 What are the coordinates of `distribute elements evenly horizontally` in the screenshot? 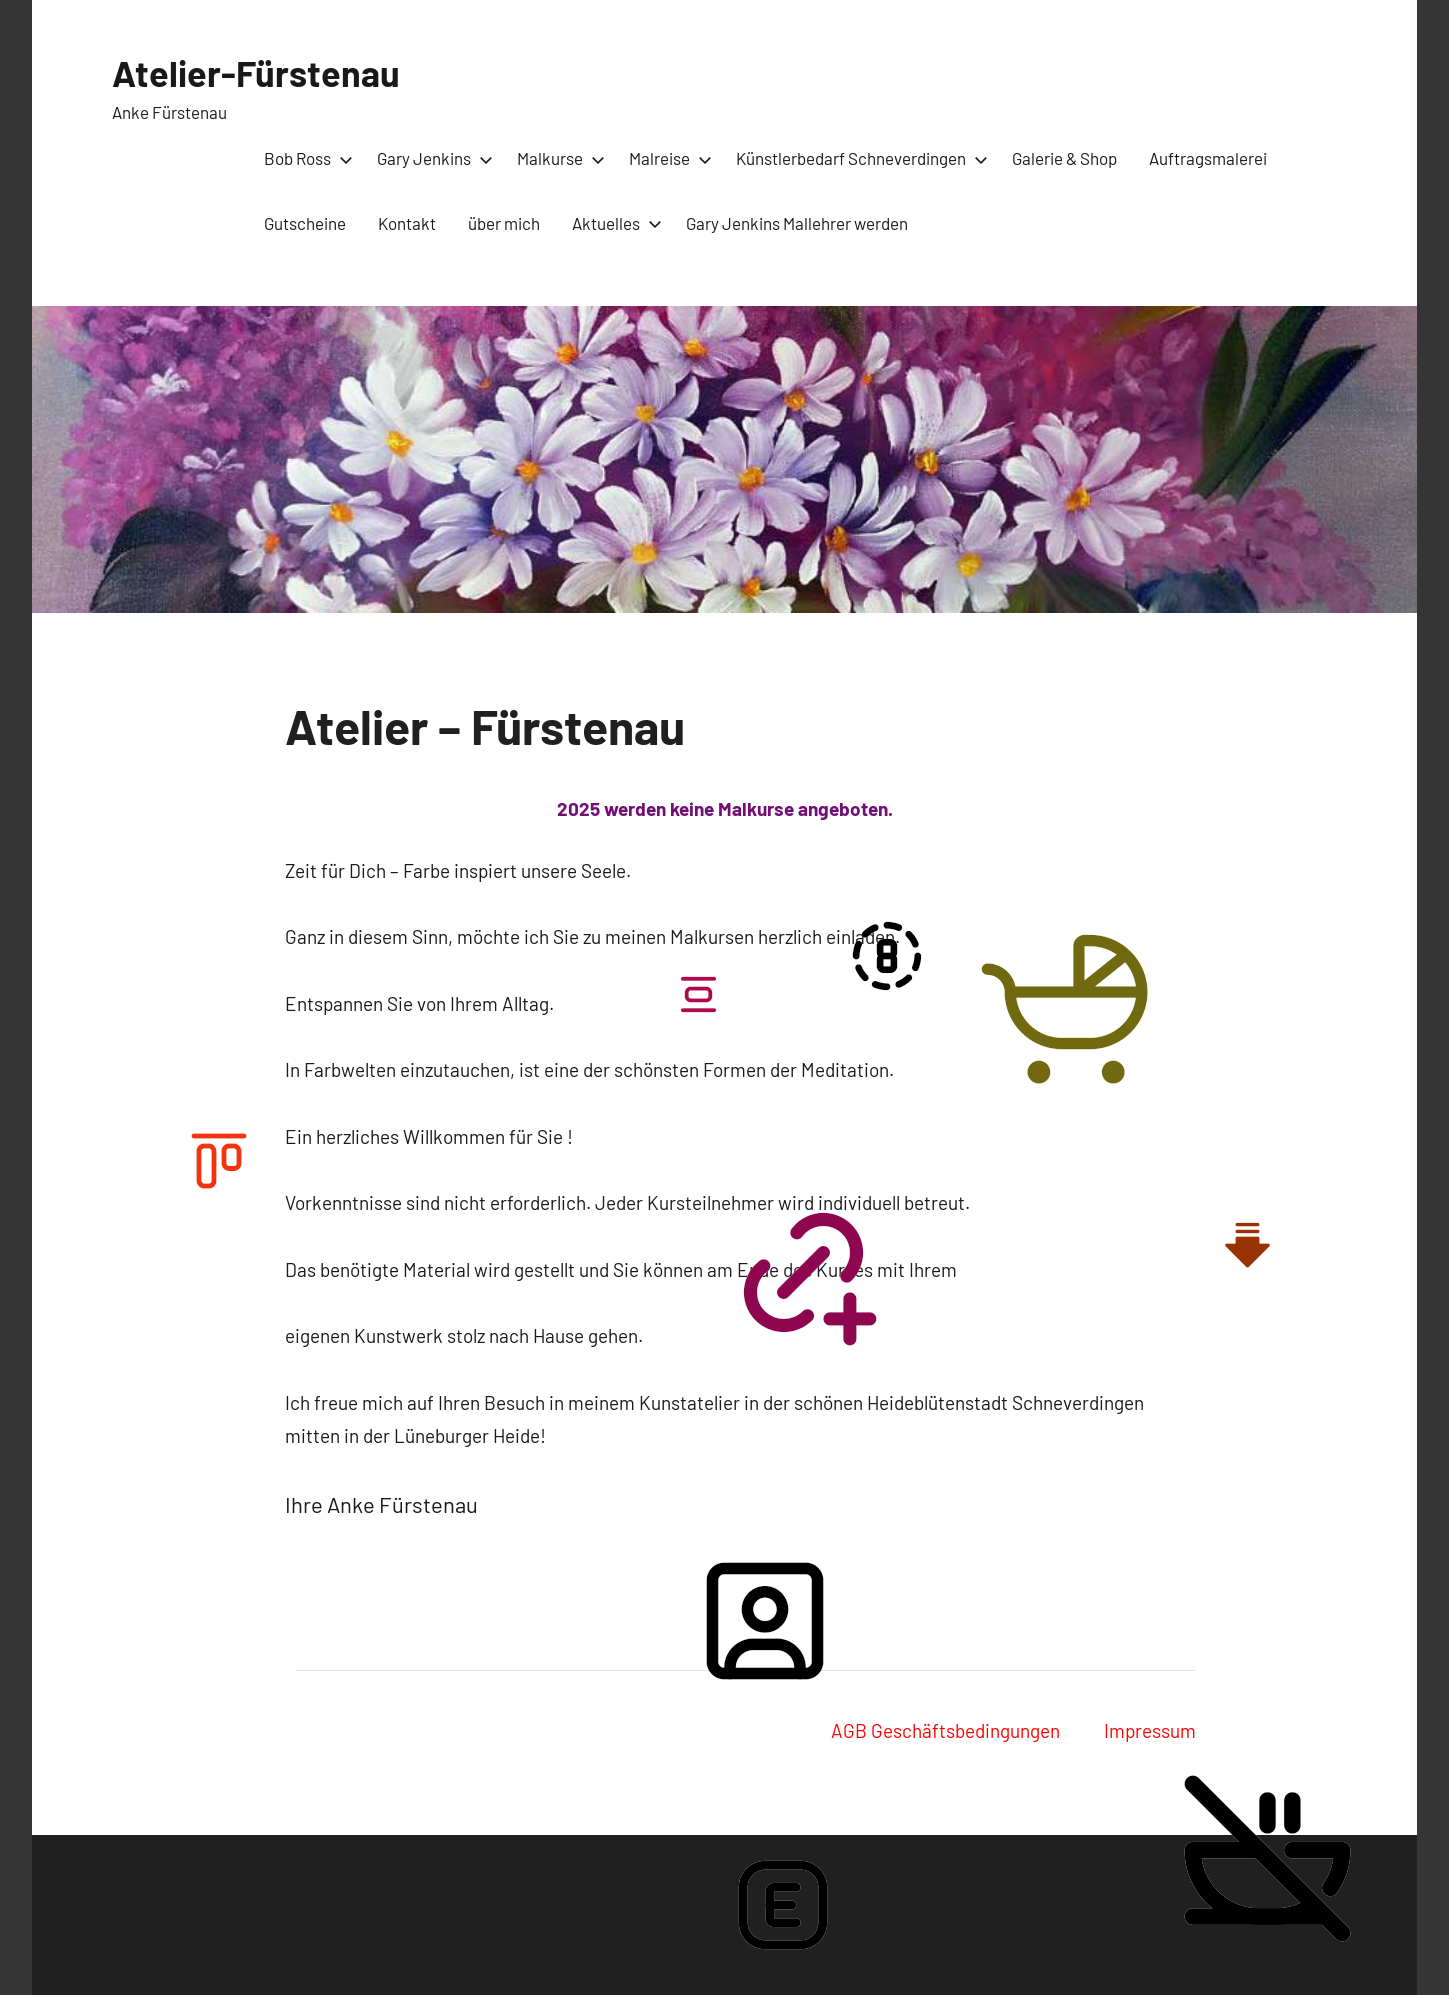 It's located at (698, 994).